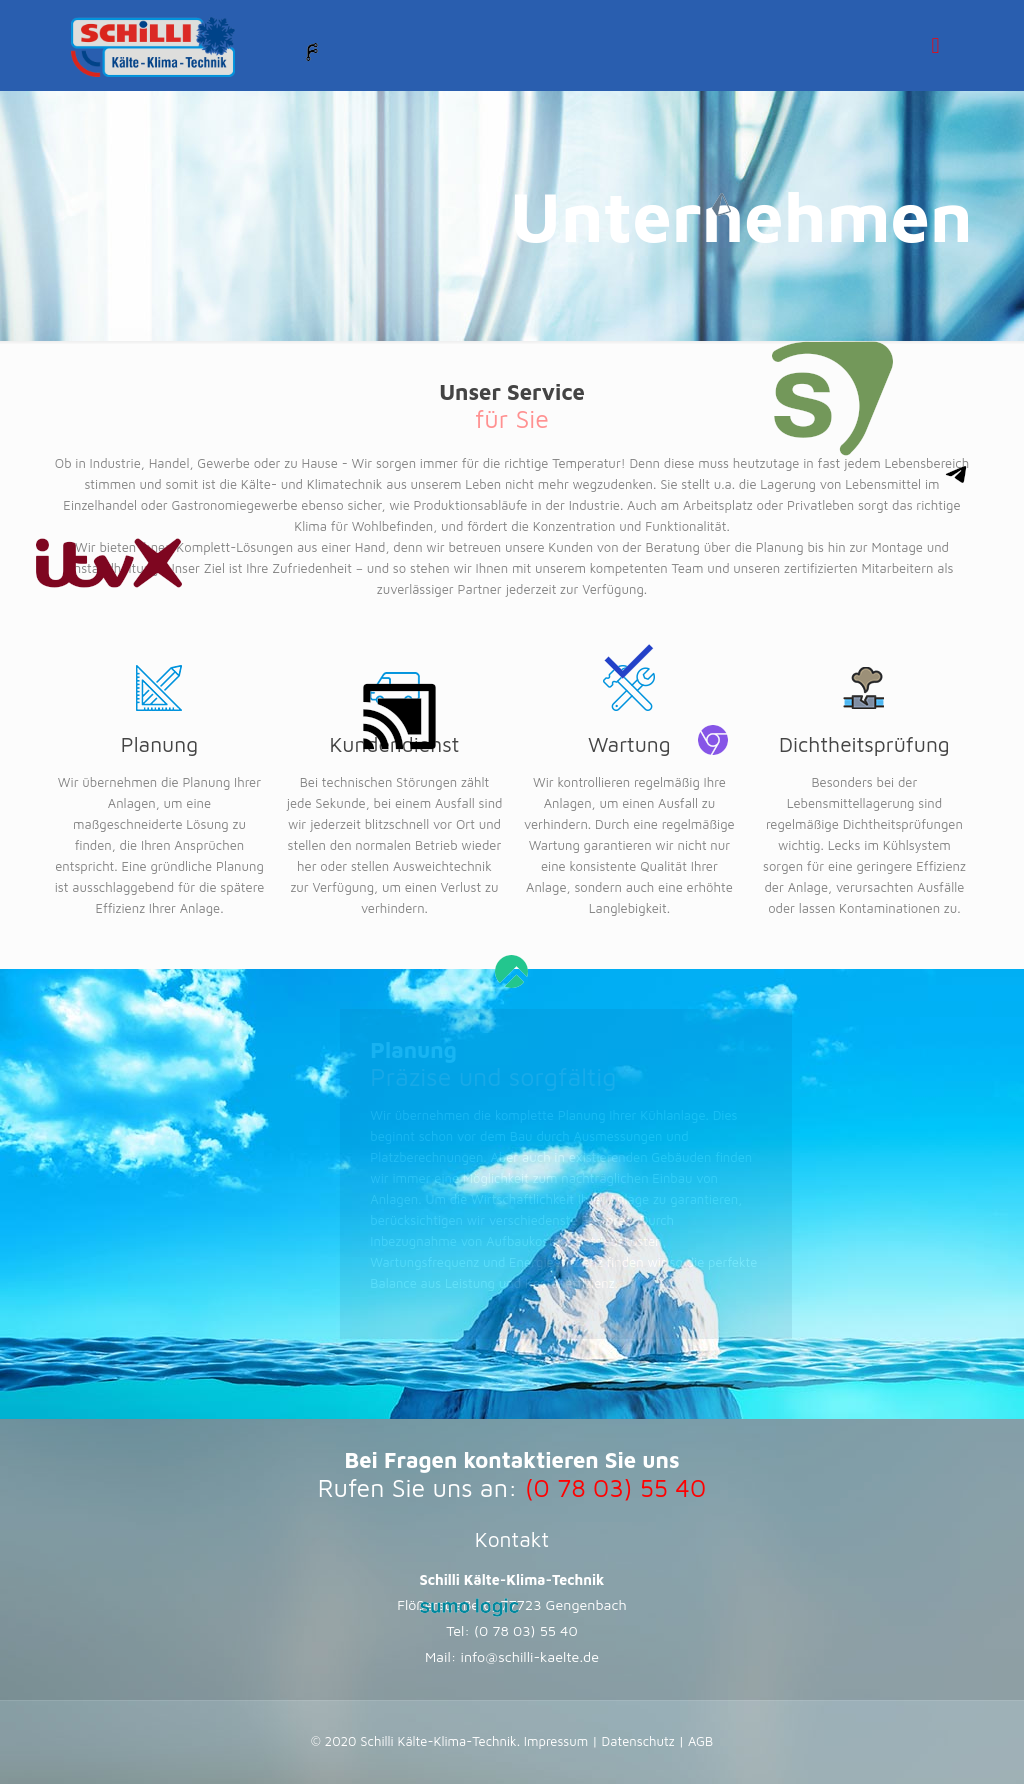  I want to click on source engine logo, so click(832, 398).